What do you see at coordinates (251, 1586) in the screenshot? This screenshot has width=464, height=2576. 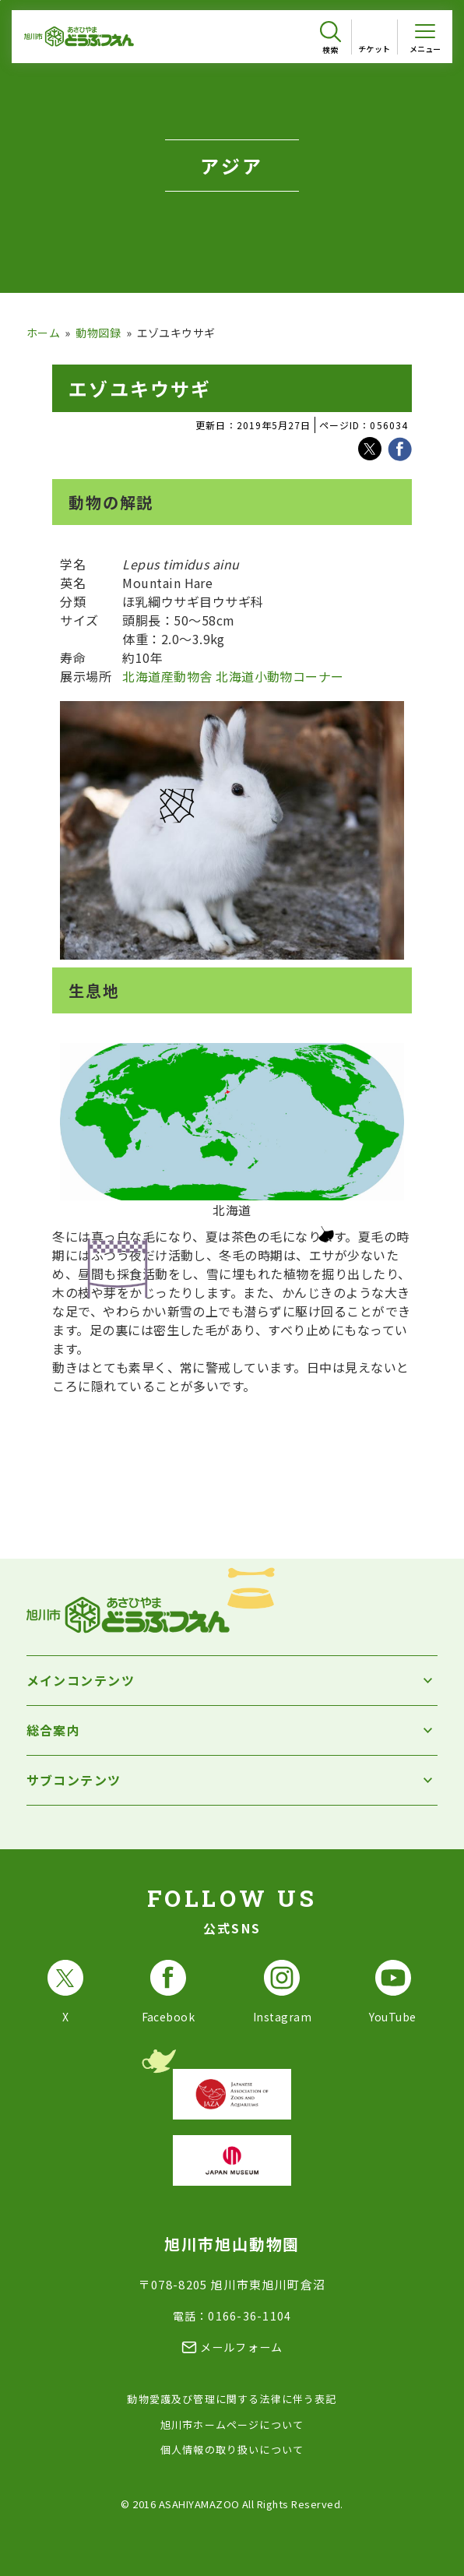 I see `access pet feeding schedule` at bounding box center [251, 1586].